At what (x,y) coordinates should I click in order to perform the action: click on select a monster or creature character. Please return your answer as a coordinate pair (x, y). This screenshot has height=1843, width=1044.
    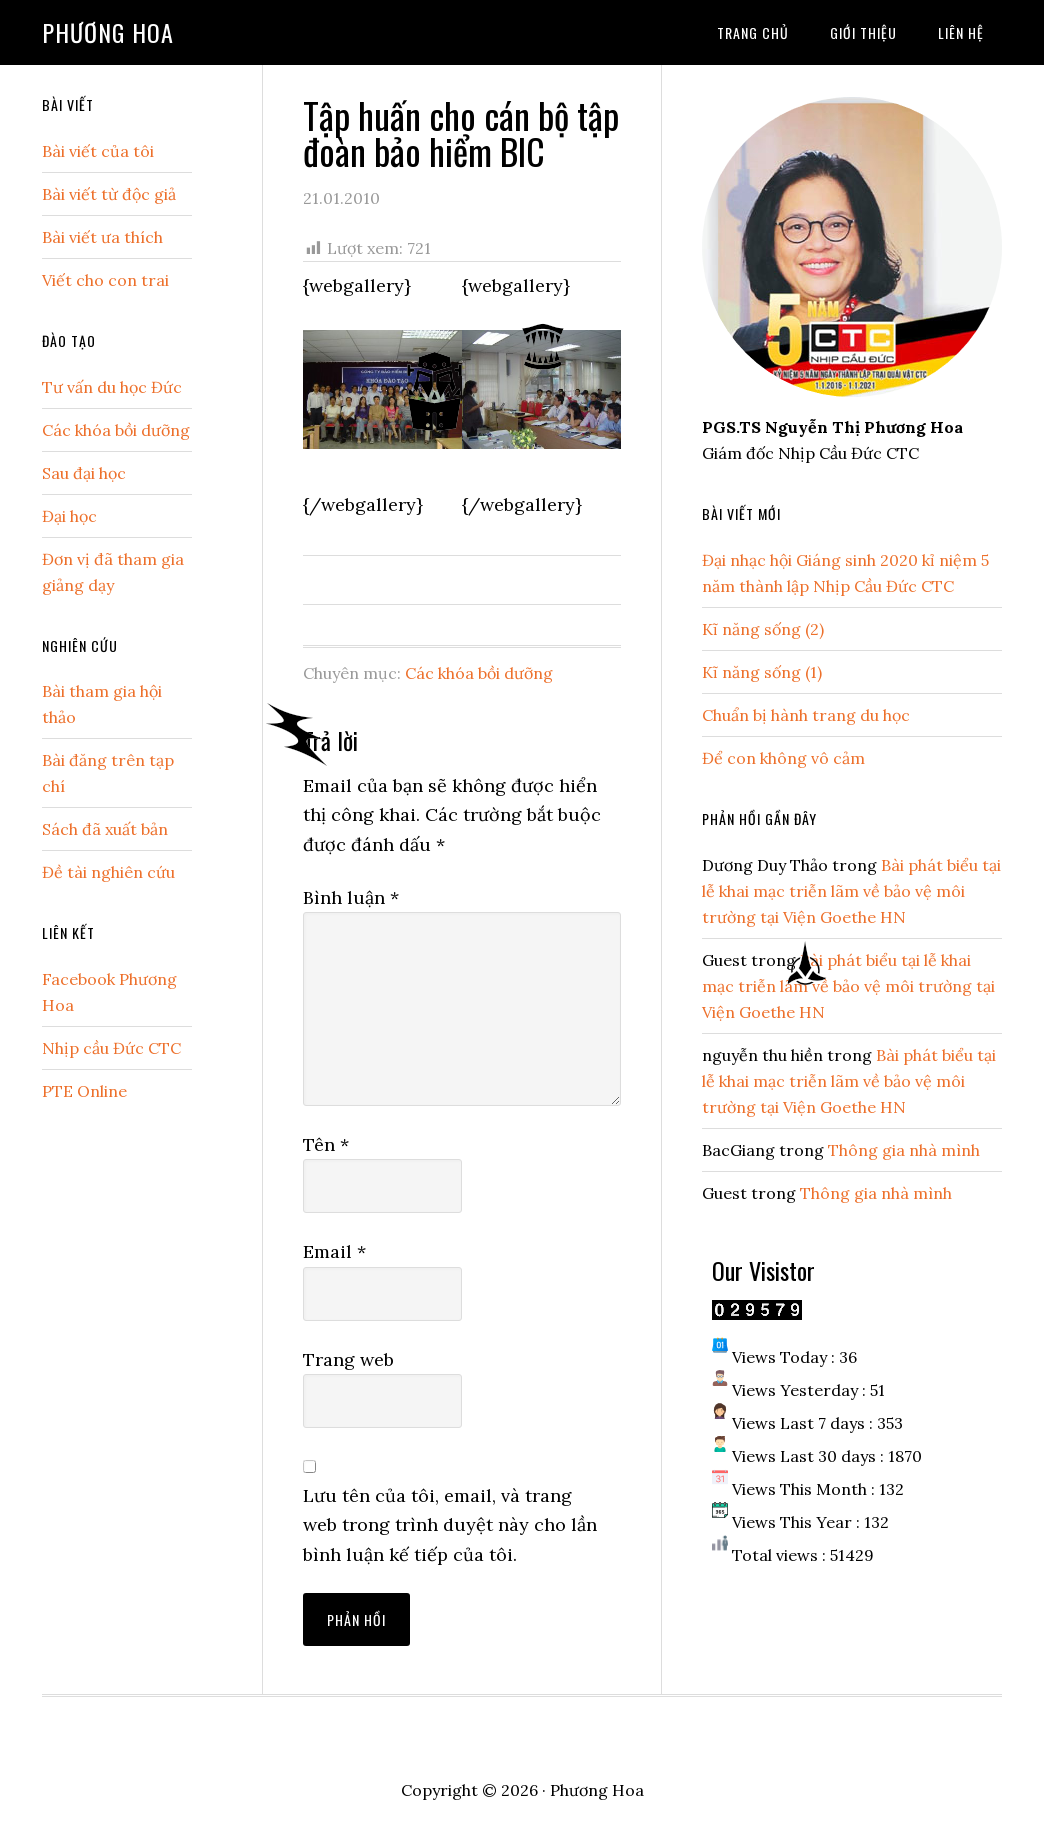
    Looking at the image, I should click on (543, 346).